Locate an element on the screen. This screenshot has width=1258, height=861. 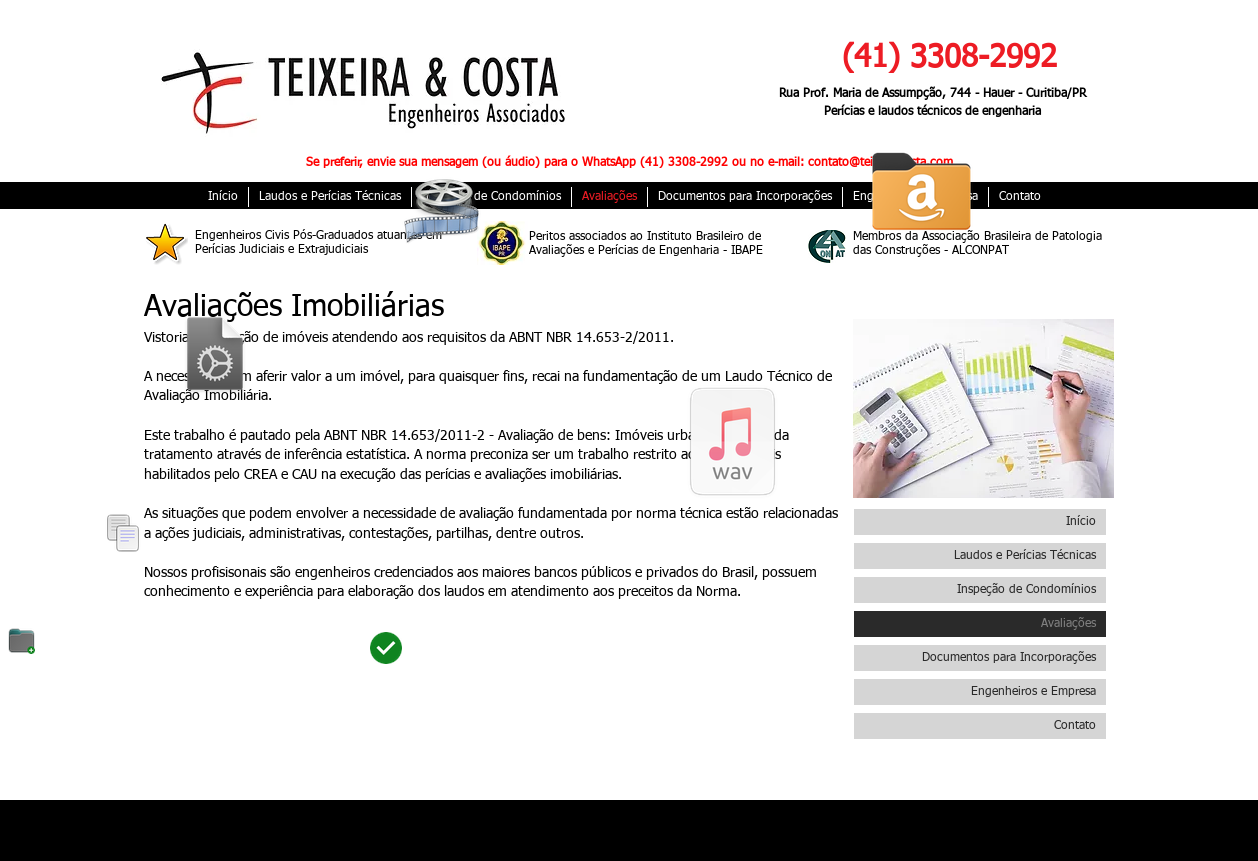
a desktop application or executable file is located at coordinates (215, 355).